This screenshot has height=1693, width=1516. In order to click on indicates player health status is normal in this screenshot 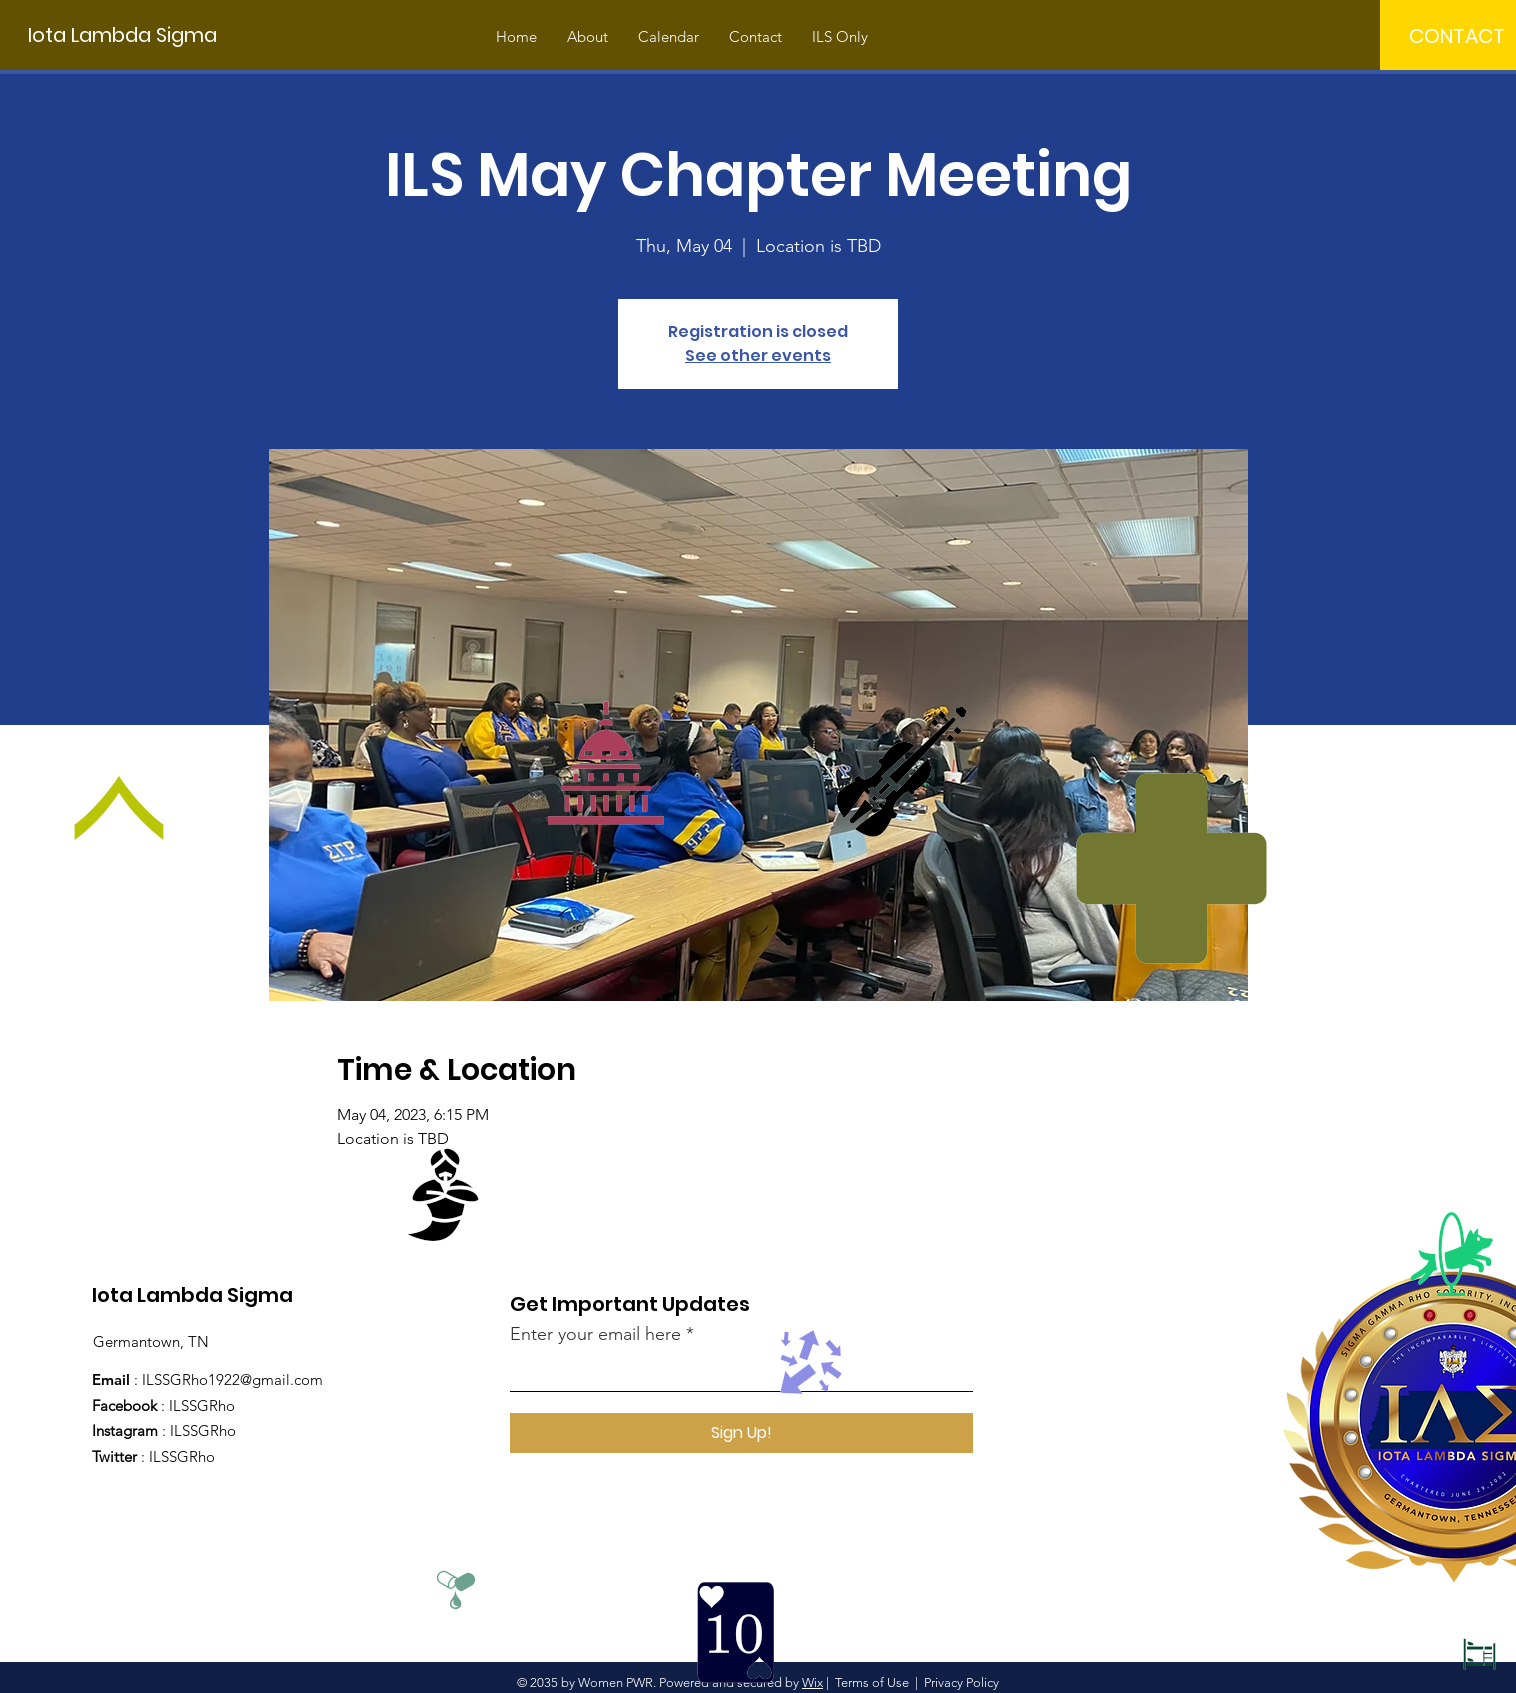, I will do `click(1171, 868)`.